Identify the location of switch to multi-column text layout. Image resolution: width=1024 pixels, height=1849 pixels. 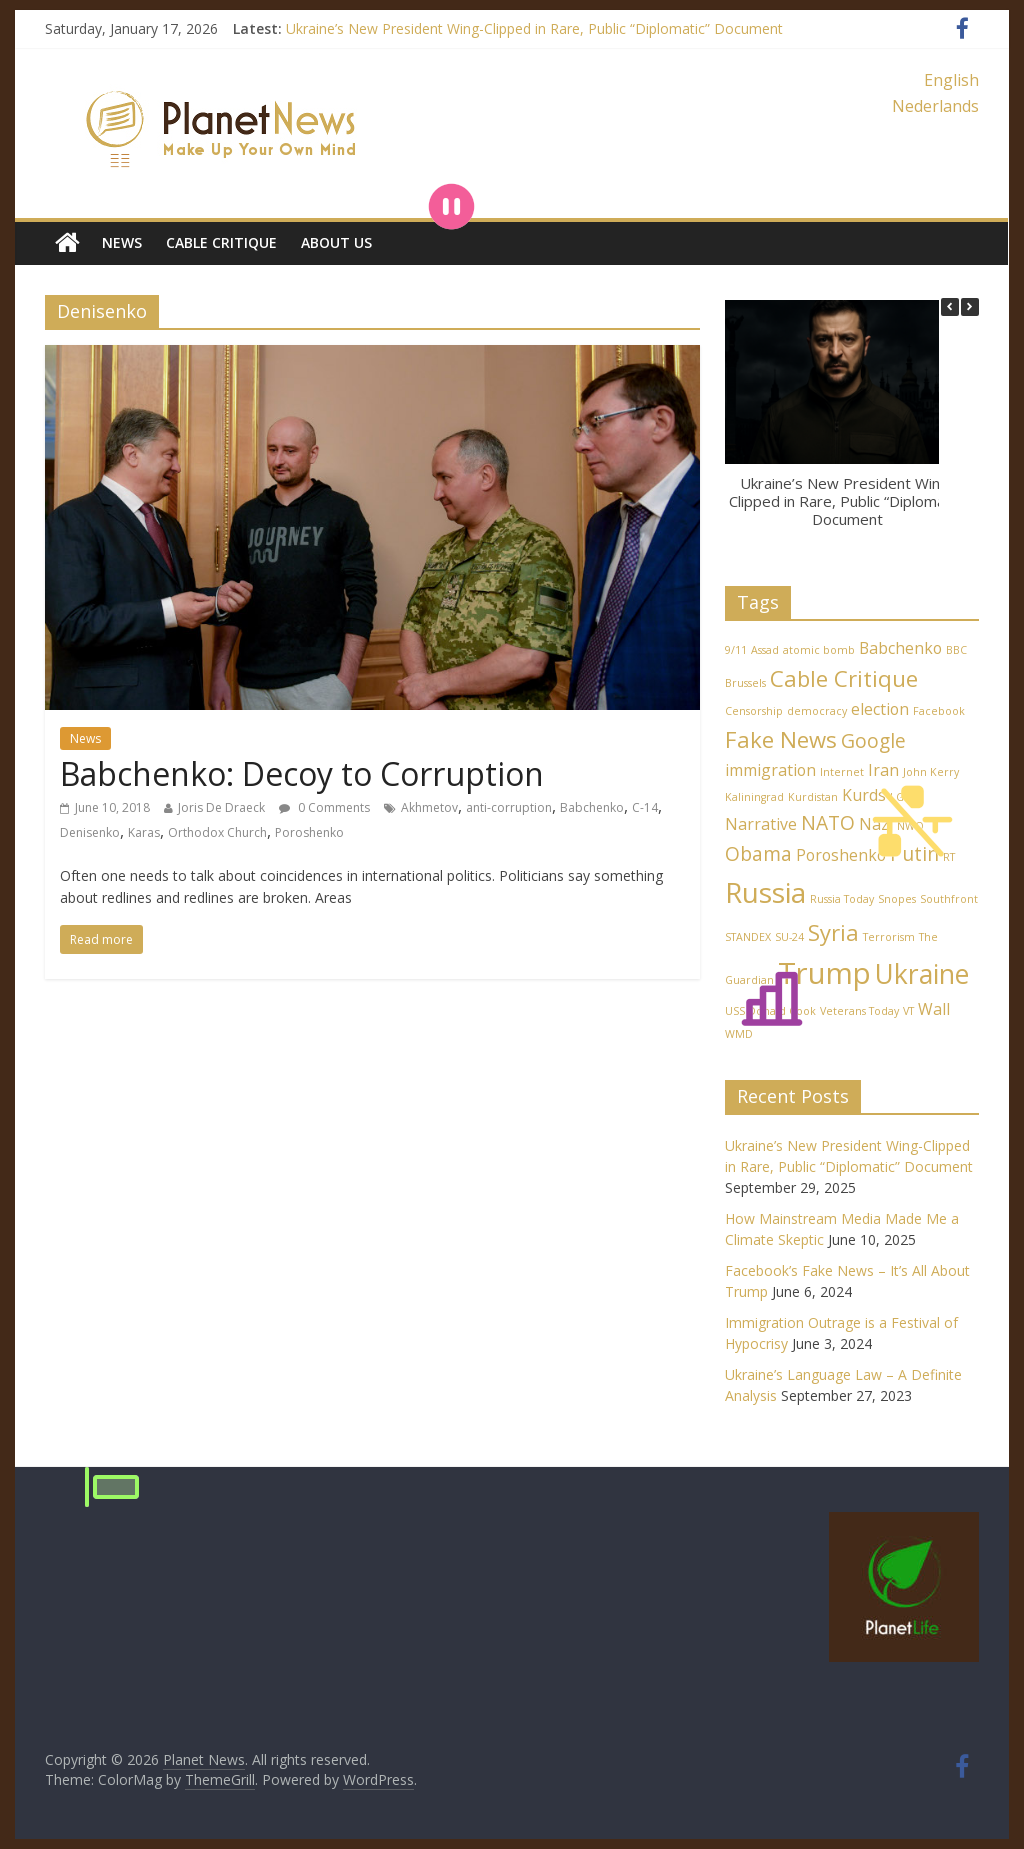
(120, 161).